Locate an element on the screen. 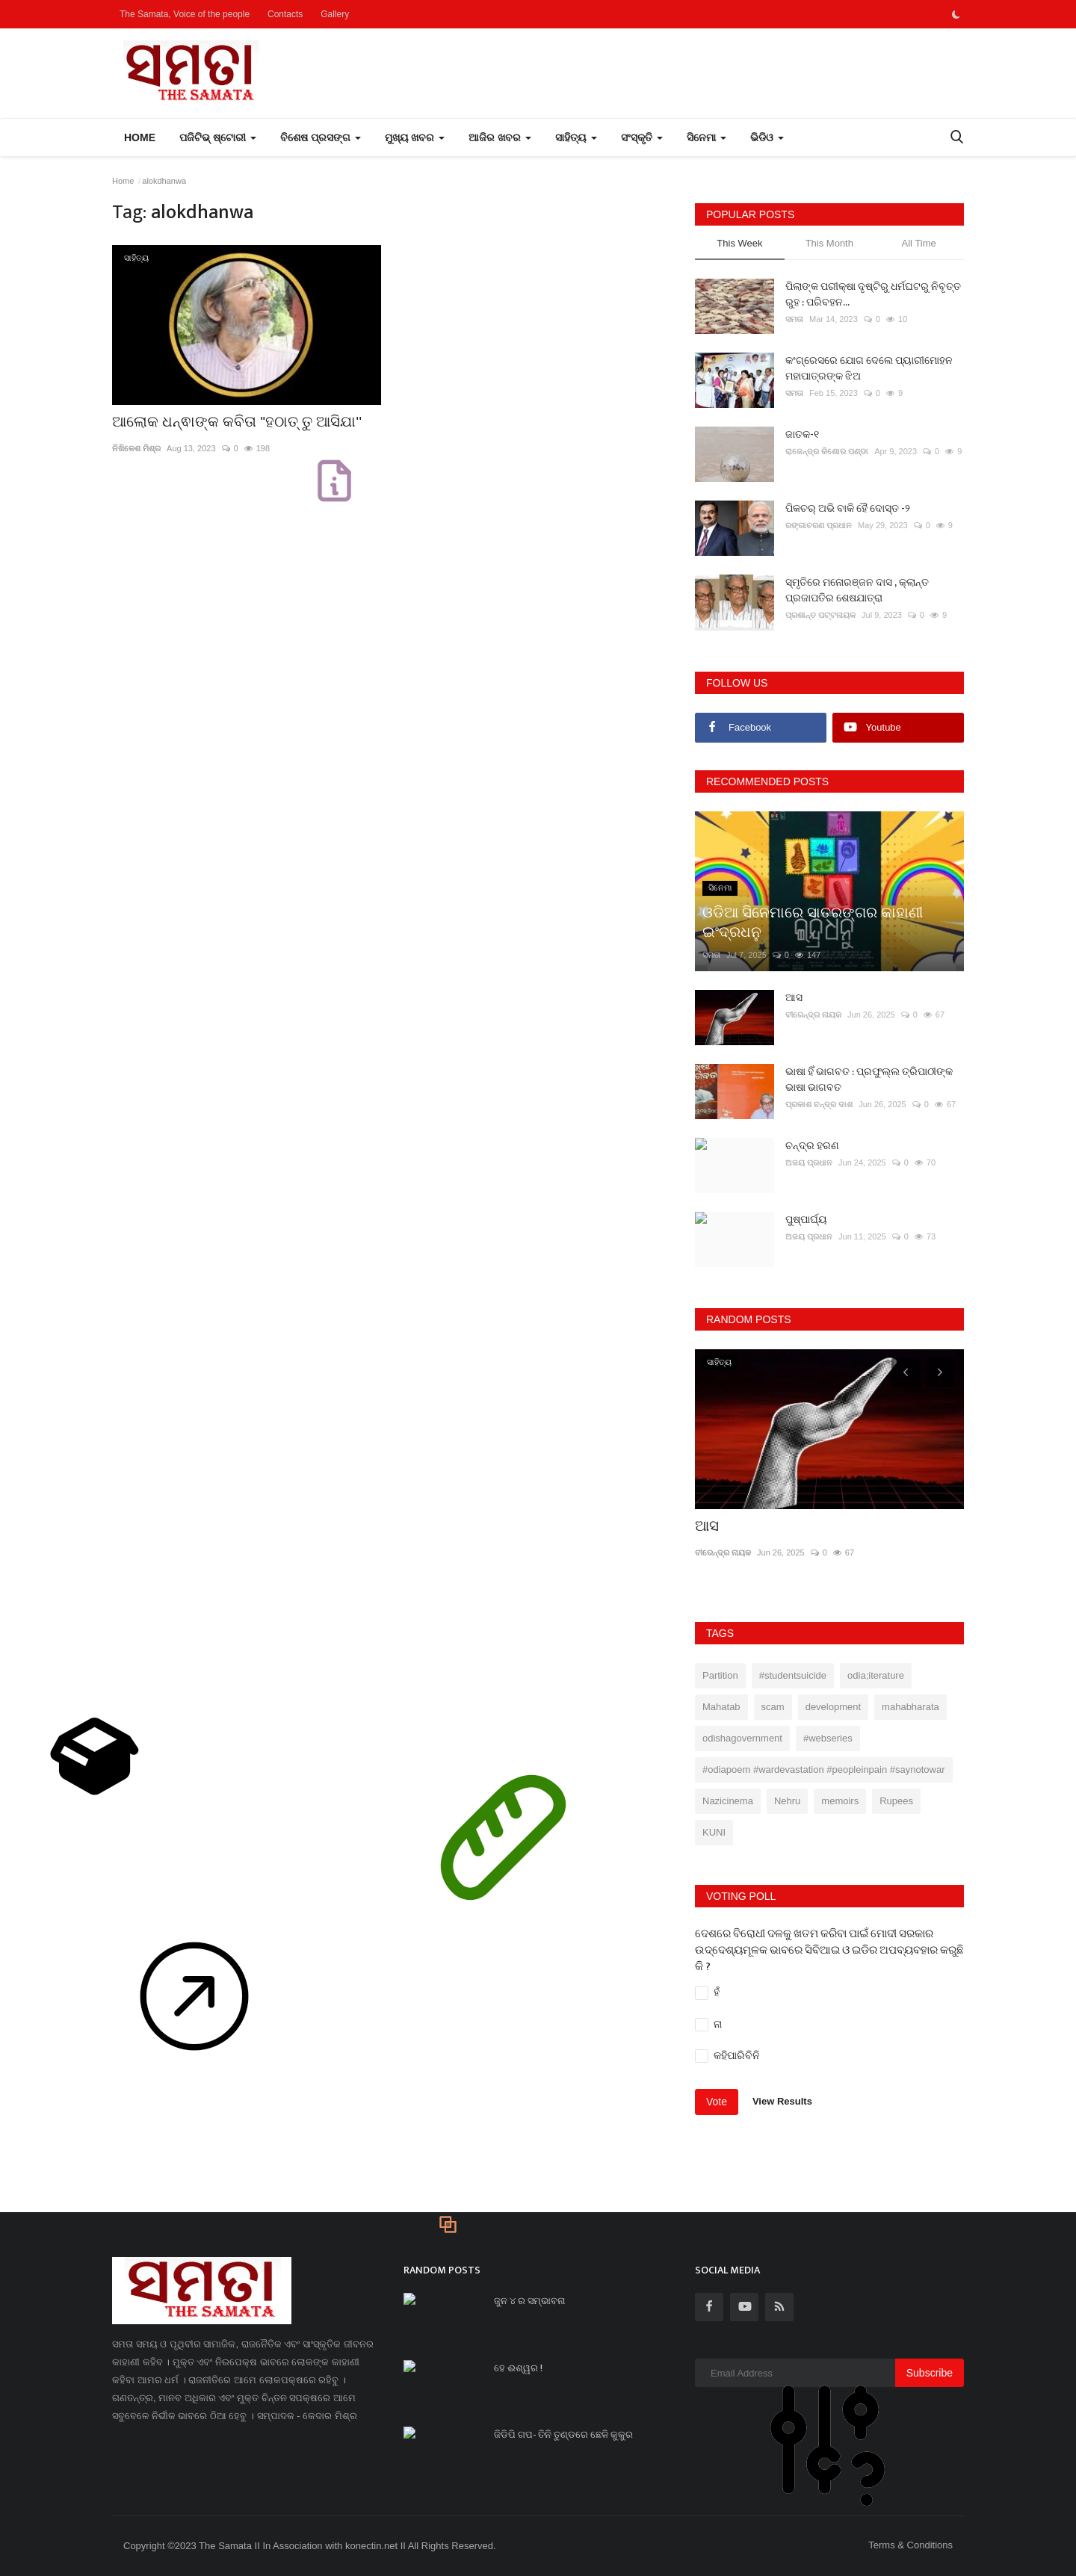 This screenshot has height=2576, width=1076. view file details or properties is located at coordinates (334, 480).